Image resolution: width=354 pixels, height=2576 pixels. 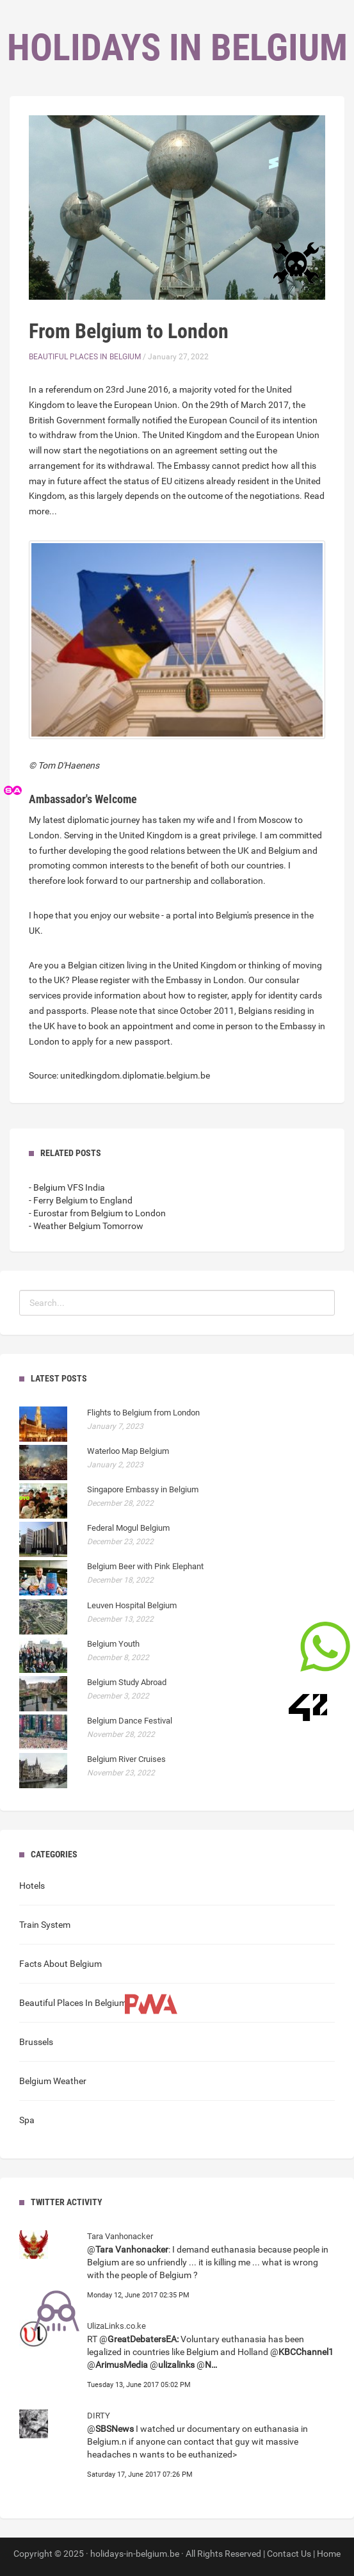 I want to click on open whatsapp messaging app, so click(x=325, y=1647).